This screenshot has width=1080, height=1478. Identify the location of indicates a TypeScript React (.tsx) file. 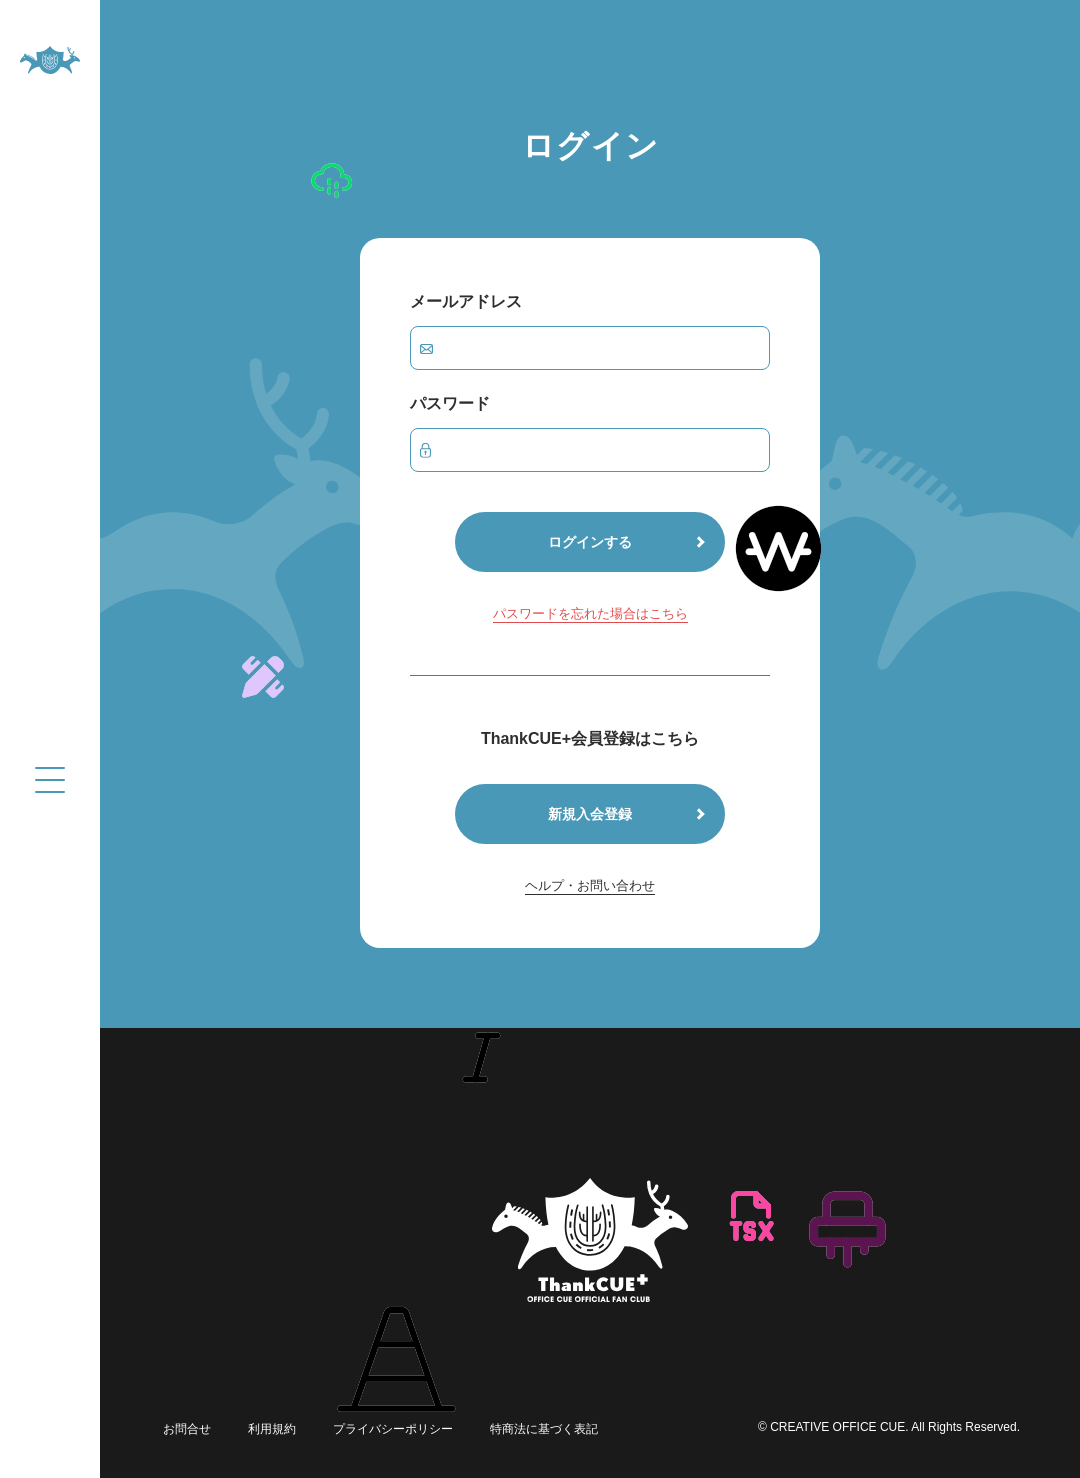
(751, 1216).